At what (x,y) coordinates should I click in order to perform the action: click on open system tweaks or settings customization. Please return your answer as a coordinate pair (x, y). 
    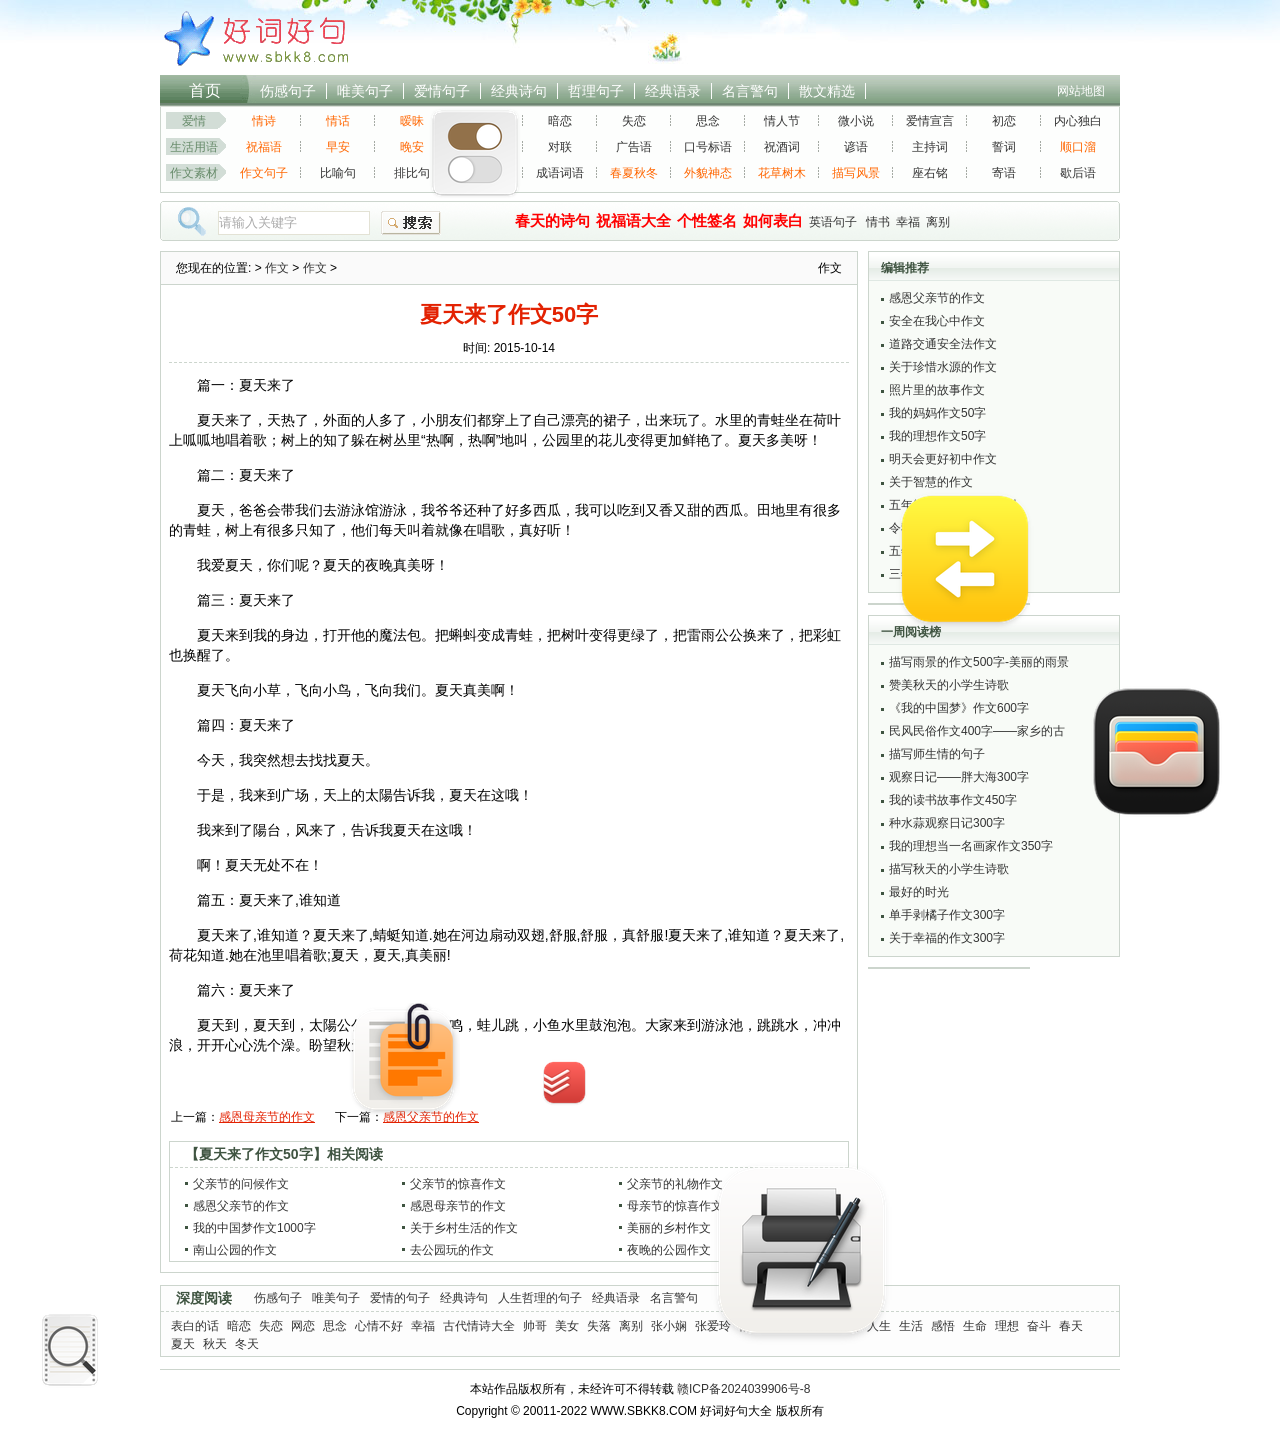
    Looking at the image, I should click on (475, 153).